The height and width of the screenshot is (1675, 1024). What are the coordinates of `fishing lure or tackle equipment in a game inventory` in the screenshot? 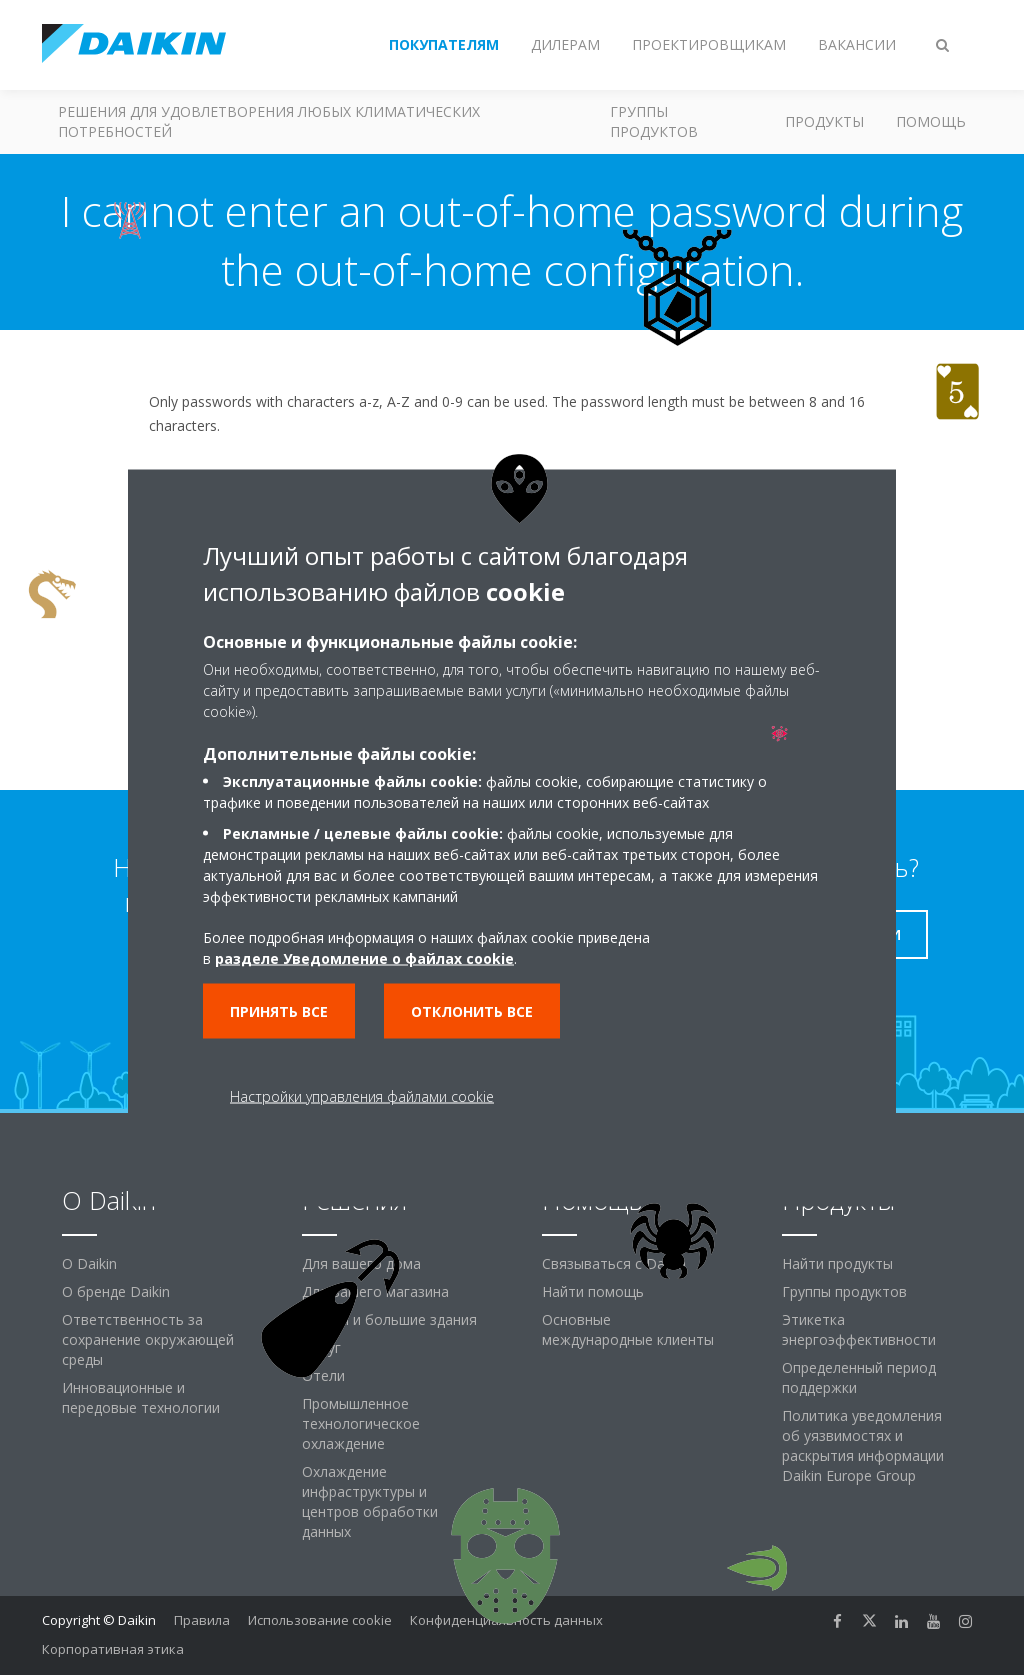 It's located at (330, 1308).